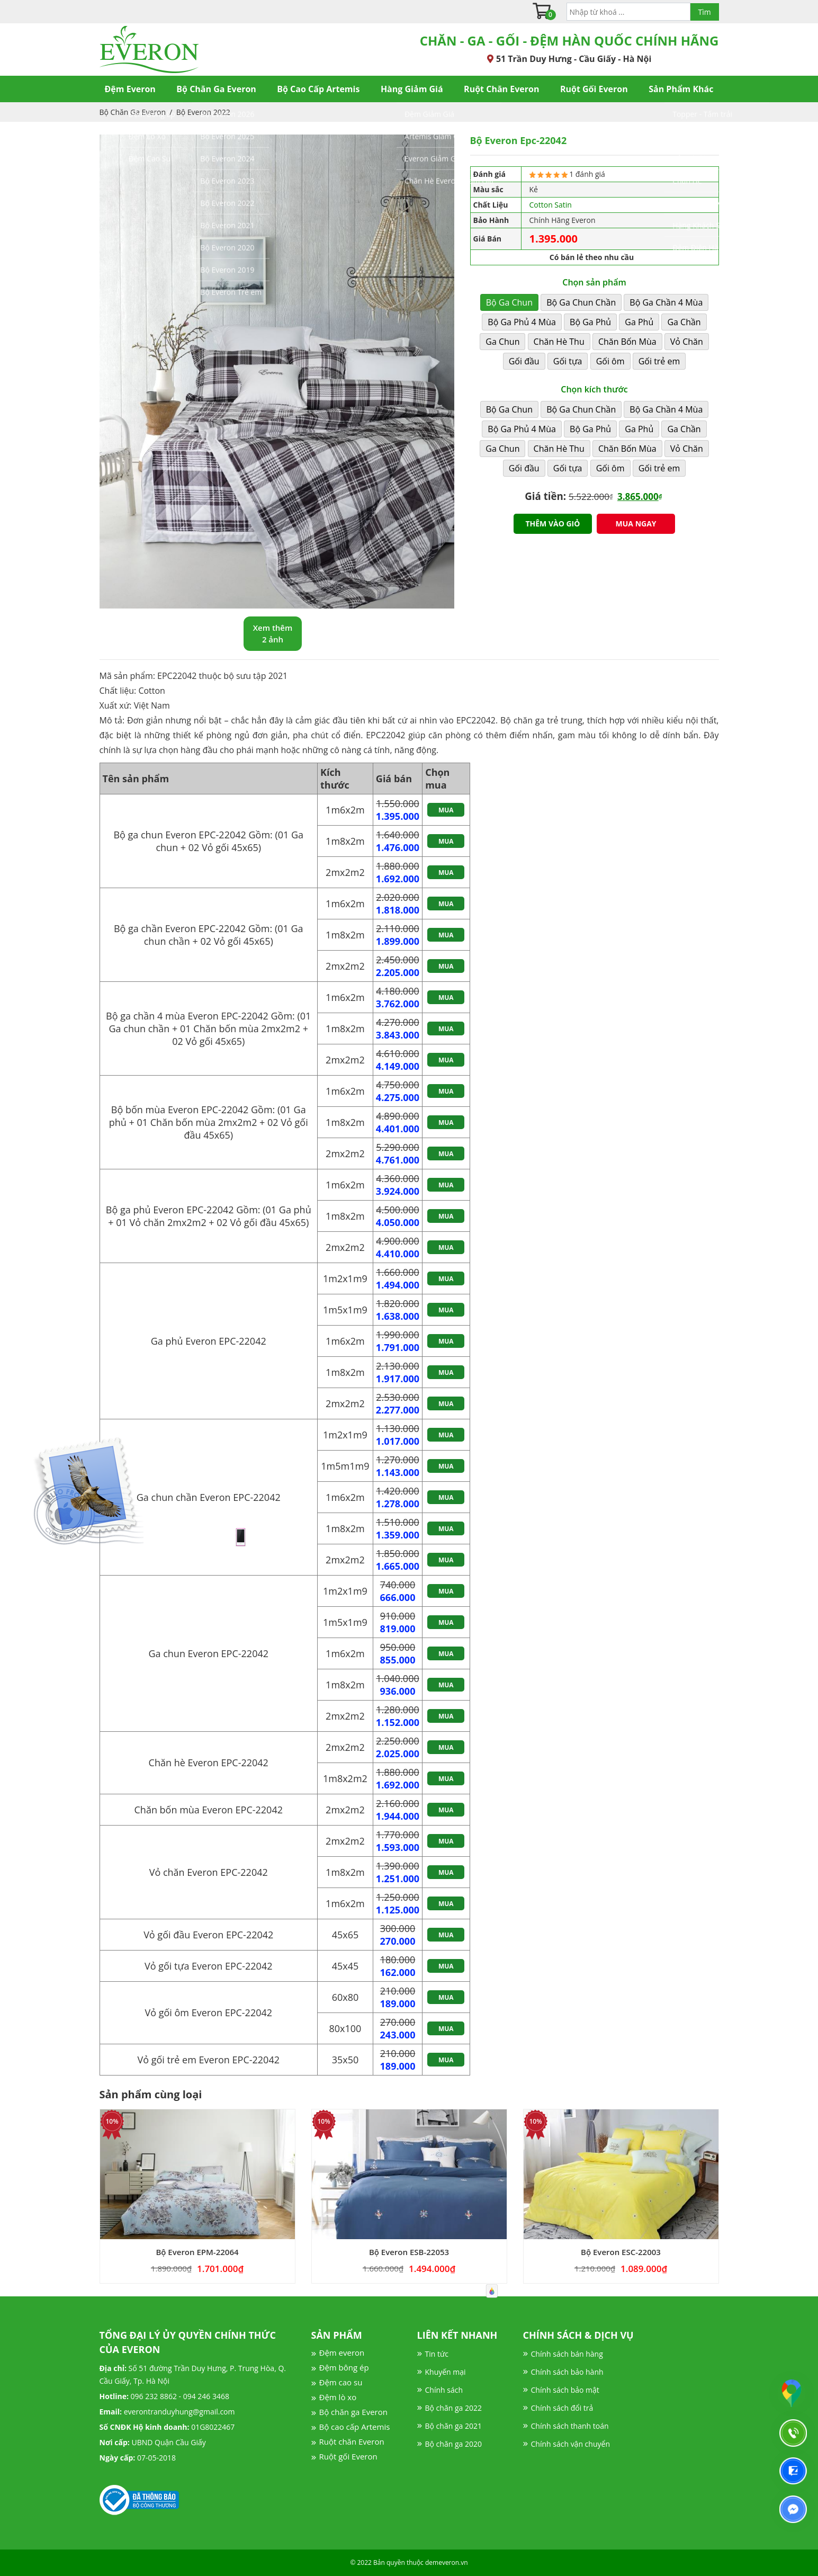 This screenshot has height=2576, width=818. I want to click on it87 hardware monitoring sensor data file, so click(492, 2291).